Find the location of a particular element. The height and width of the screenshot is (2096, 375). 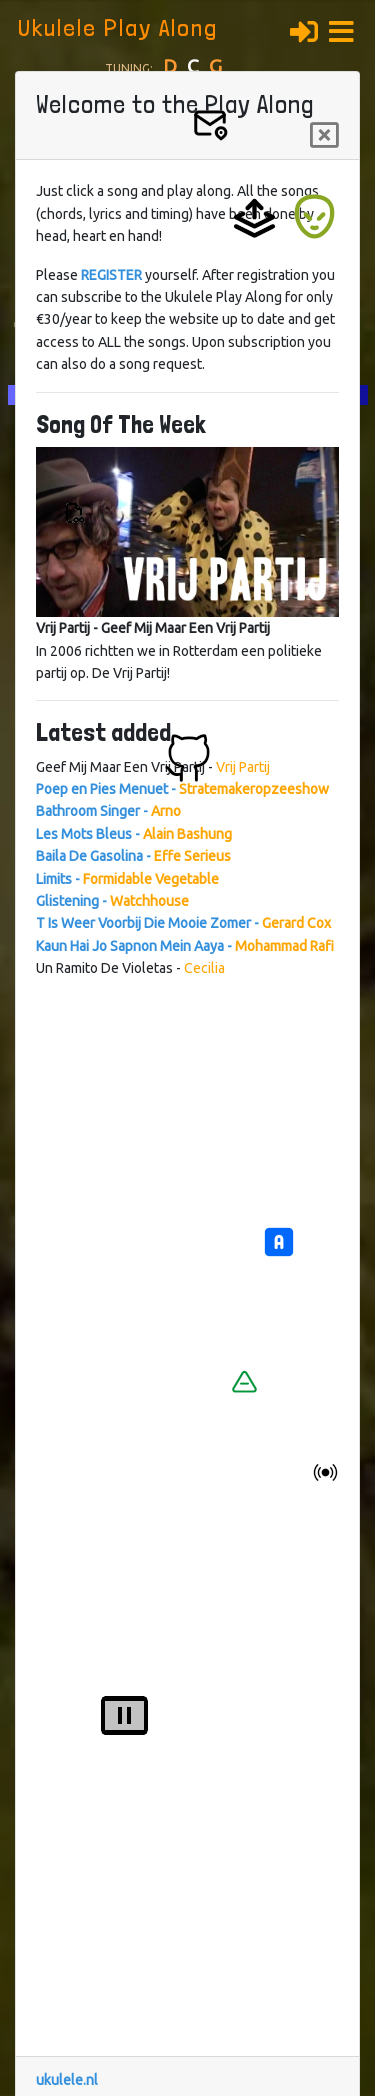

start a live broadcast or stream is located at coordinates (325, 1472).